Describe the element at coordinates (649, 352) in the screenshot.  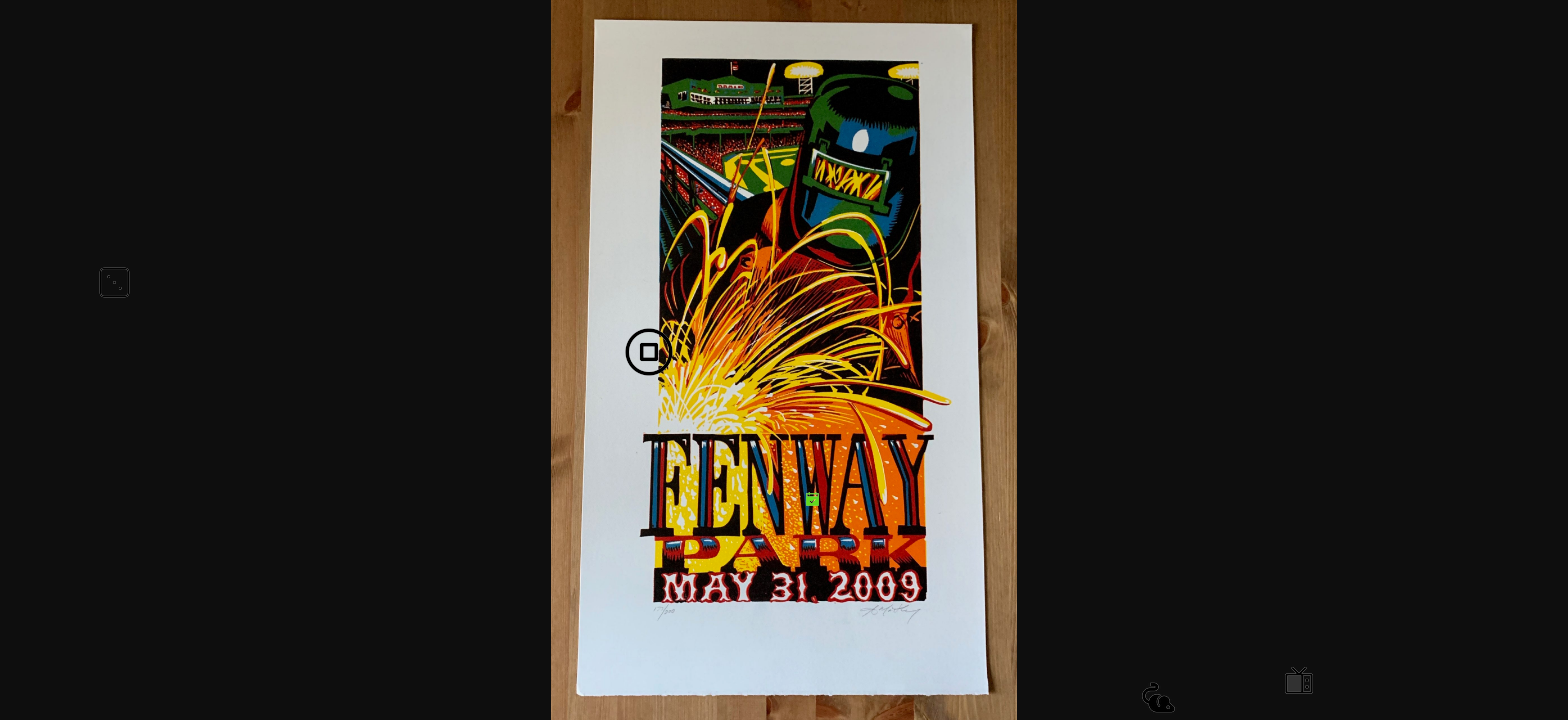
I see `stop media playback` at that location.